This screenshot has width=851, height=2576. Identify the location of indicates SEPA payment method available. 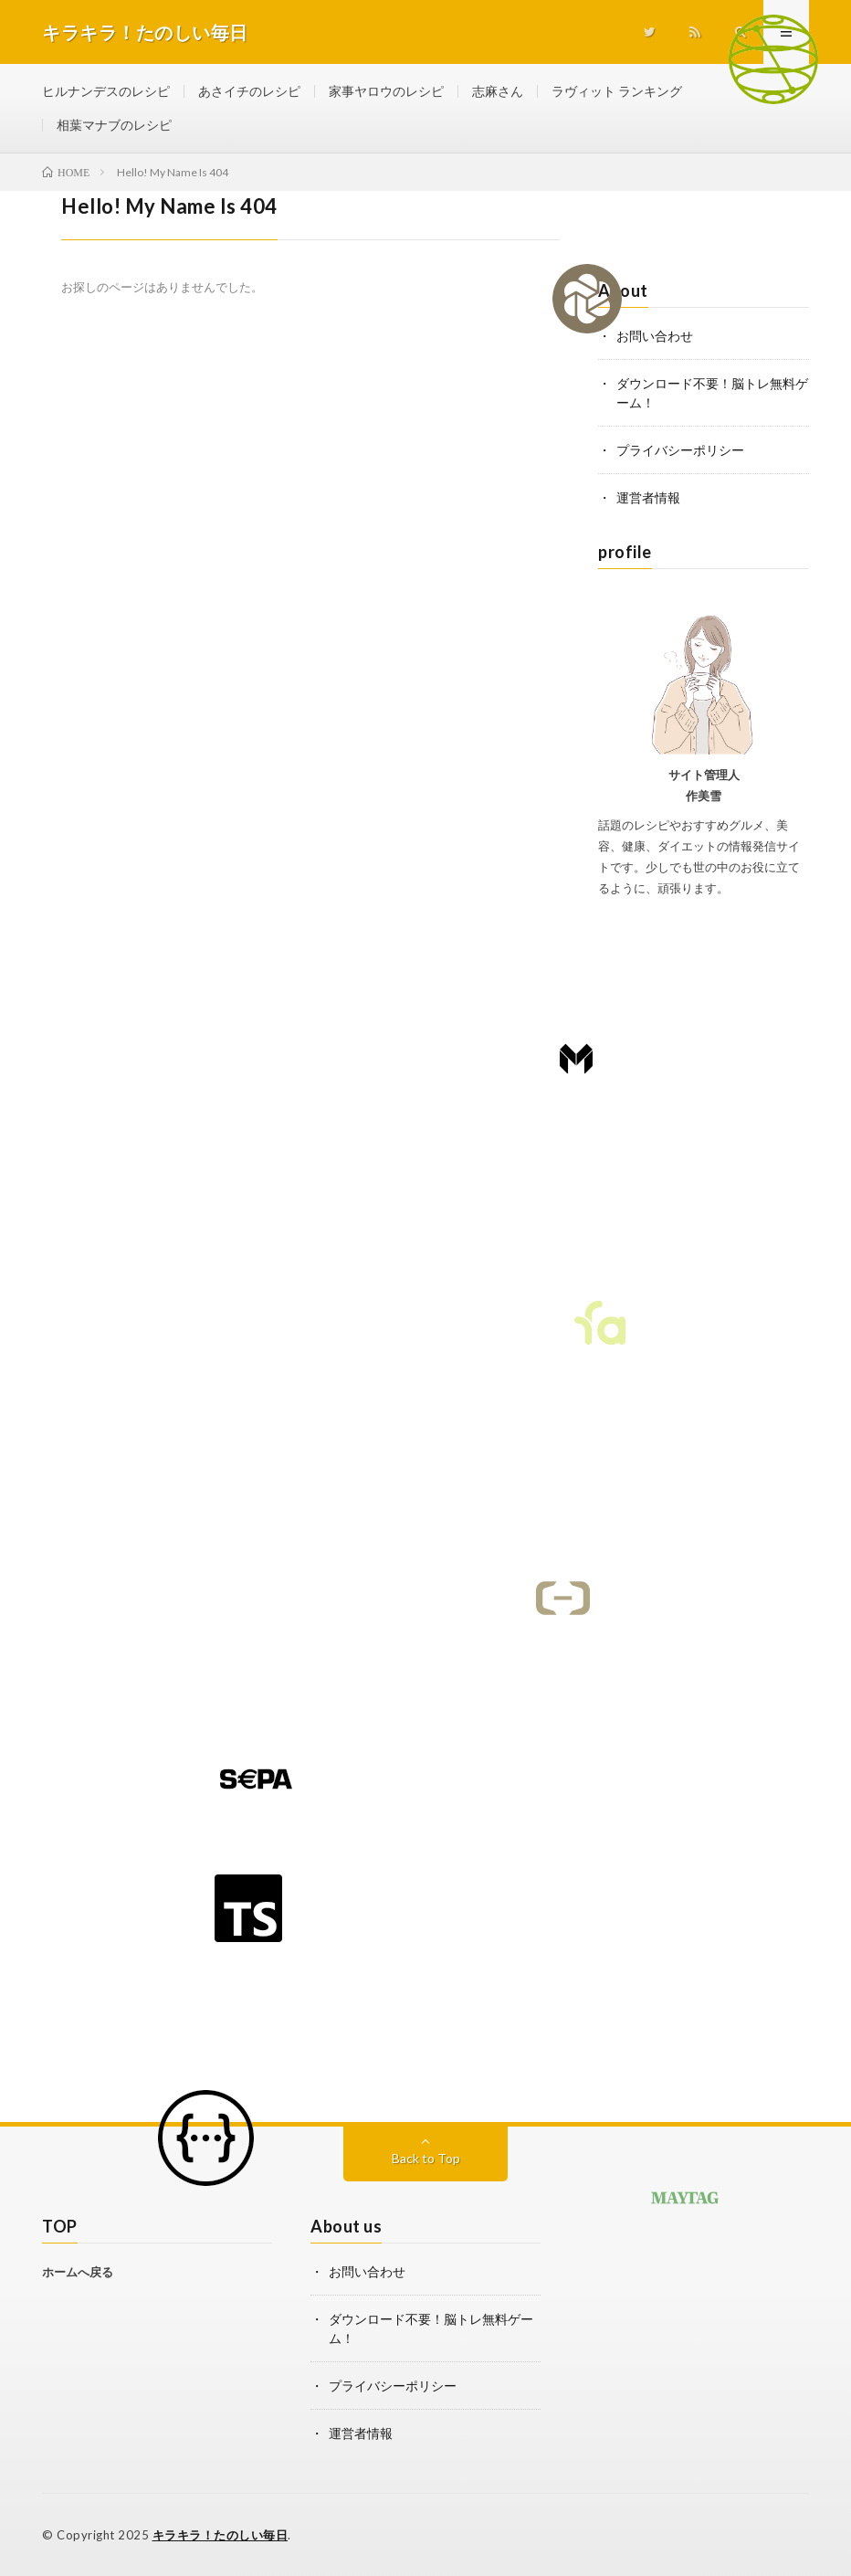
(256, 1779).